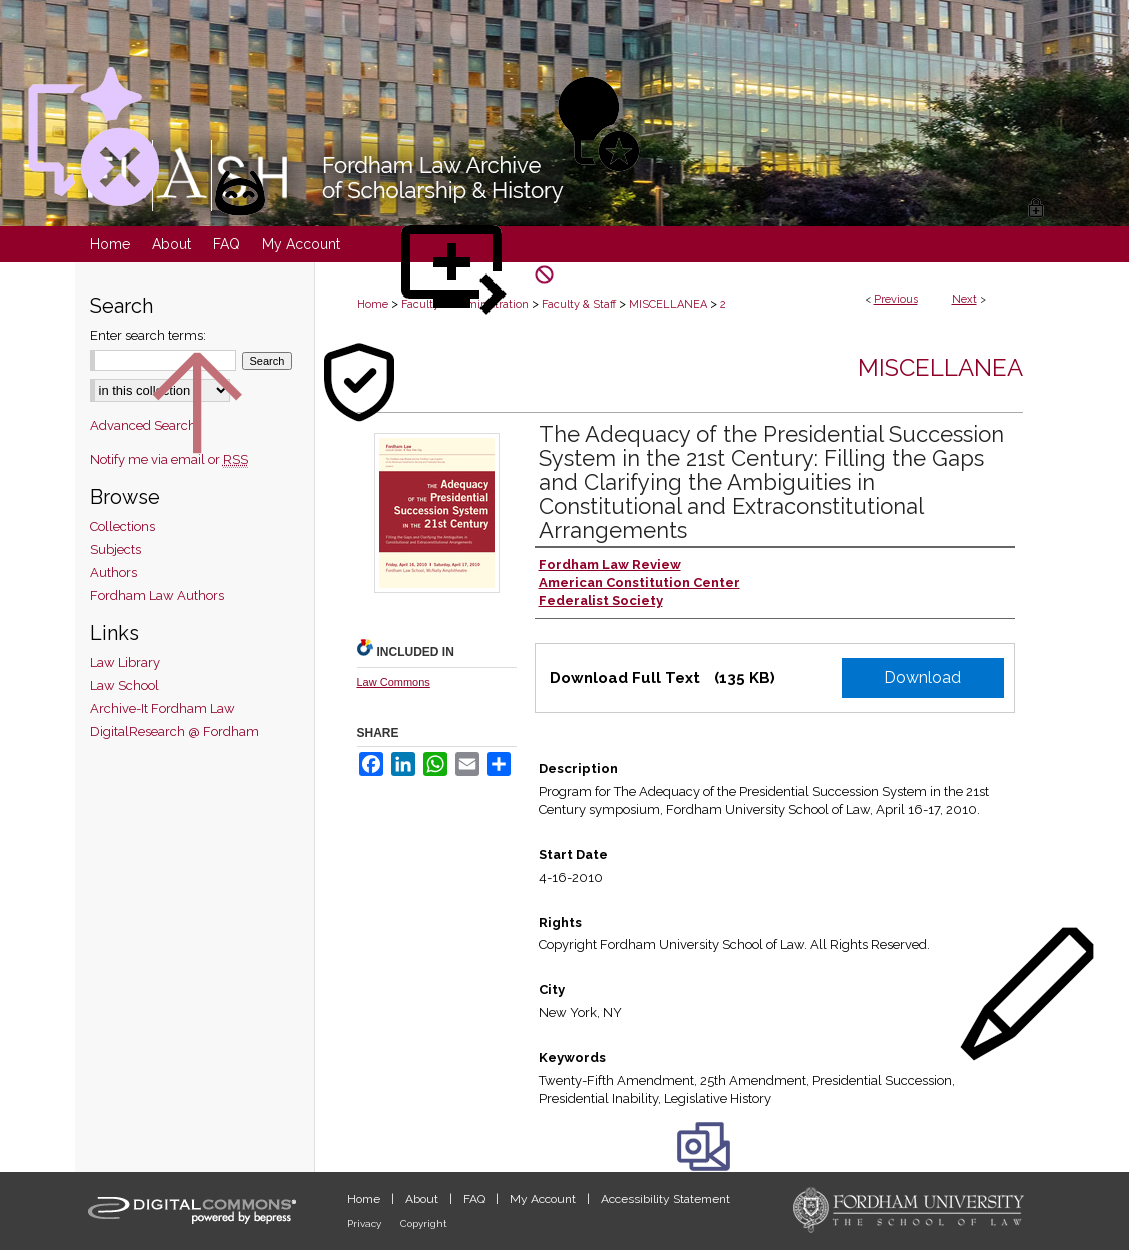 This screenshot has height=1250, width=1129. Describe the element at coordinates (193, 403) in the screenshot. I see `move item up in a list` at that location.